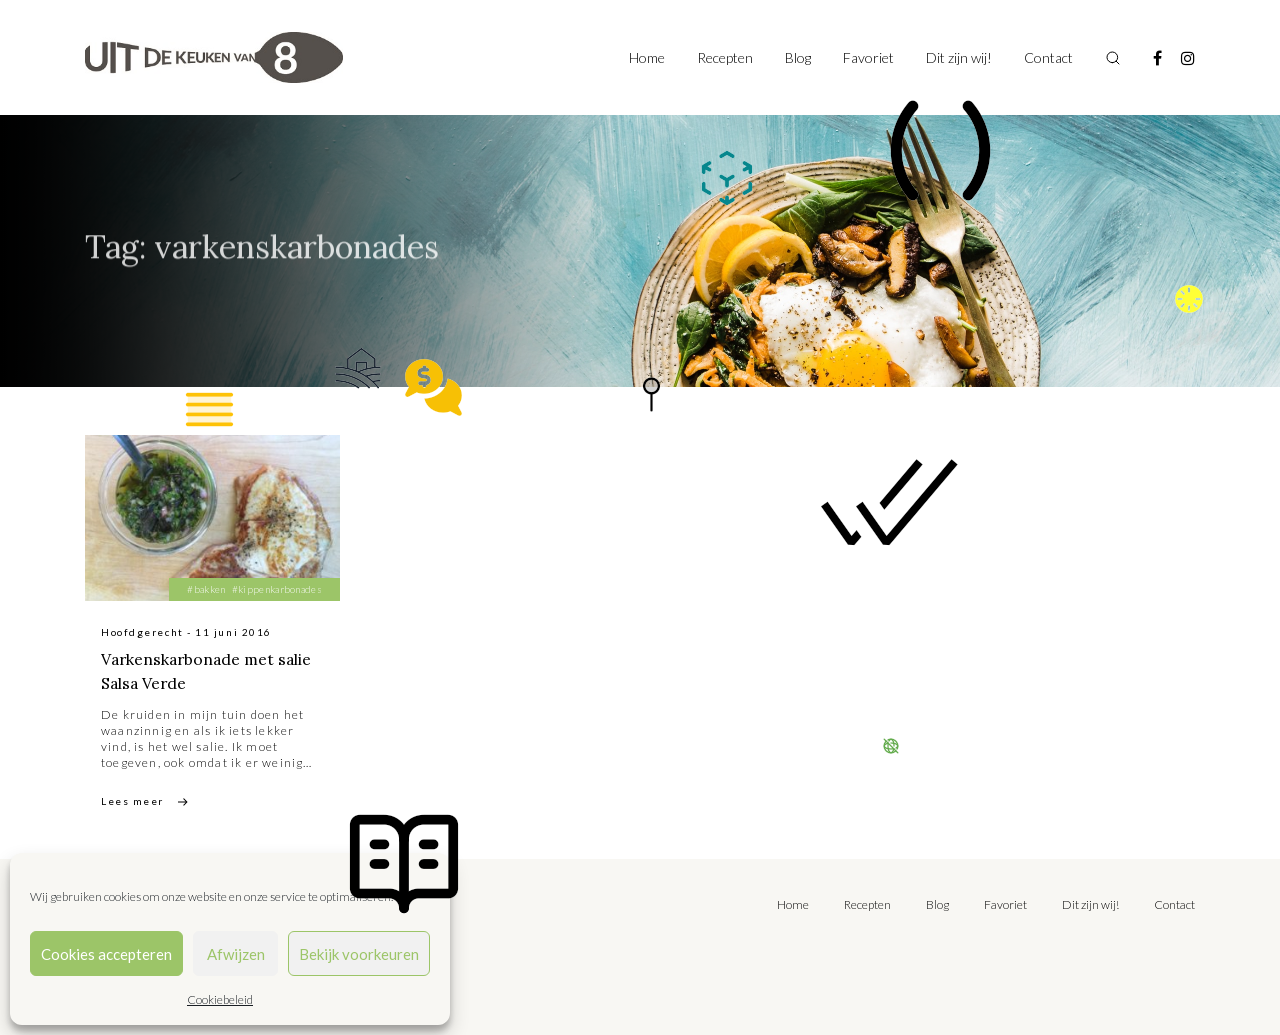 The height and width of the screenshot is (1035, 1280). Describe the element at coordinates (358, 369) in the screenshot. I see `access farm or agricultural features` at that location.